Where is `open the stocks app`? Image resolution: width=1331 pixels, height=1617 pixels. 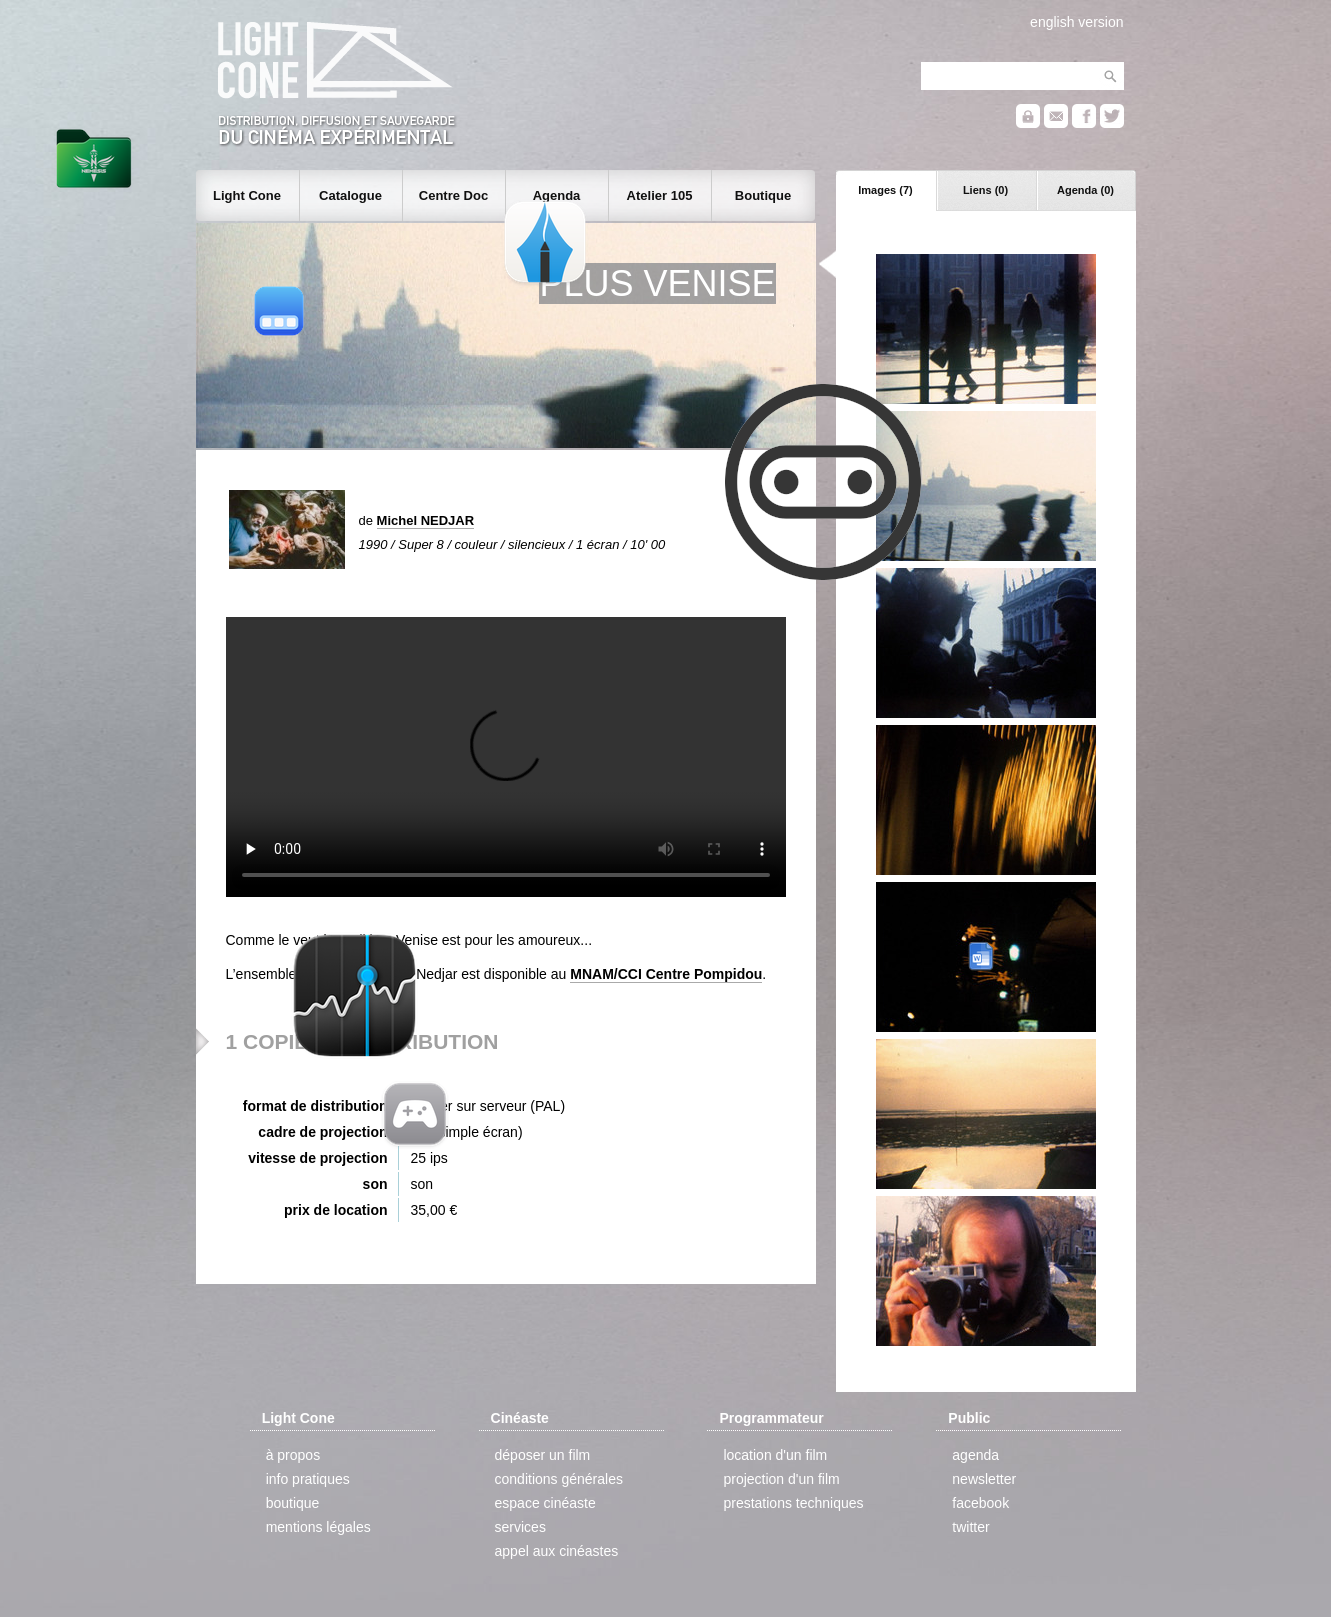 open the stocks app is located at coordinates (354, 995).